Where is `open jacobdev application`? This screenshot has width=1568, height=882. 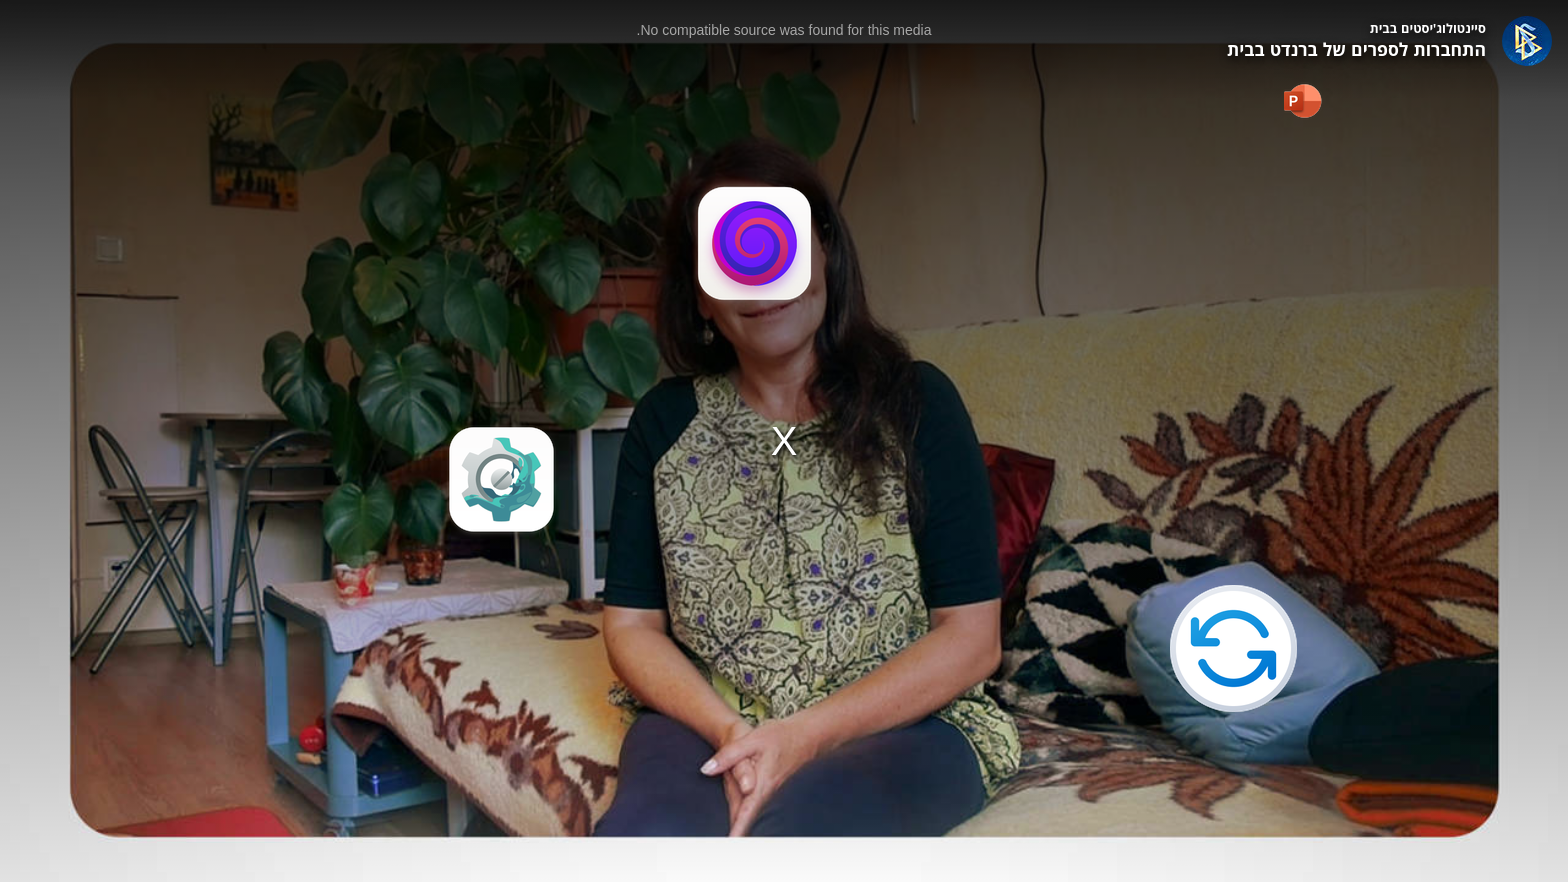 open jacobdev application is located at coordinates (501, 479).